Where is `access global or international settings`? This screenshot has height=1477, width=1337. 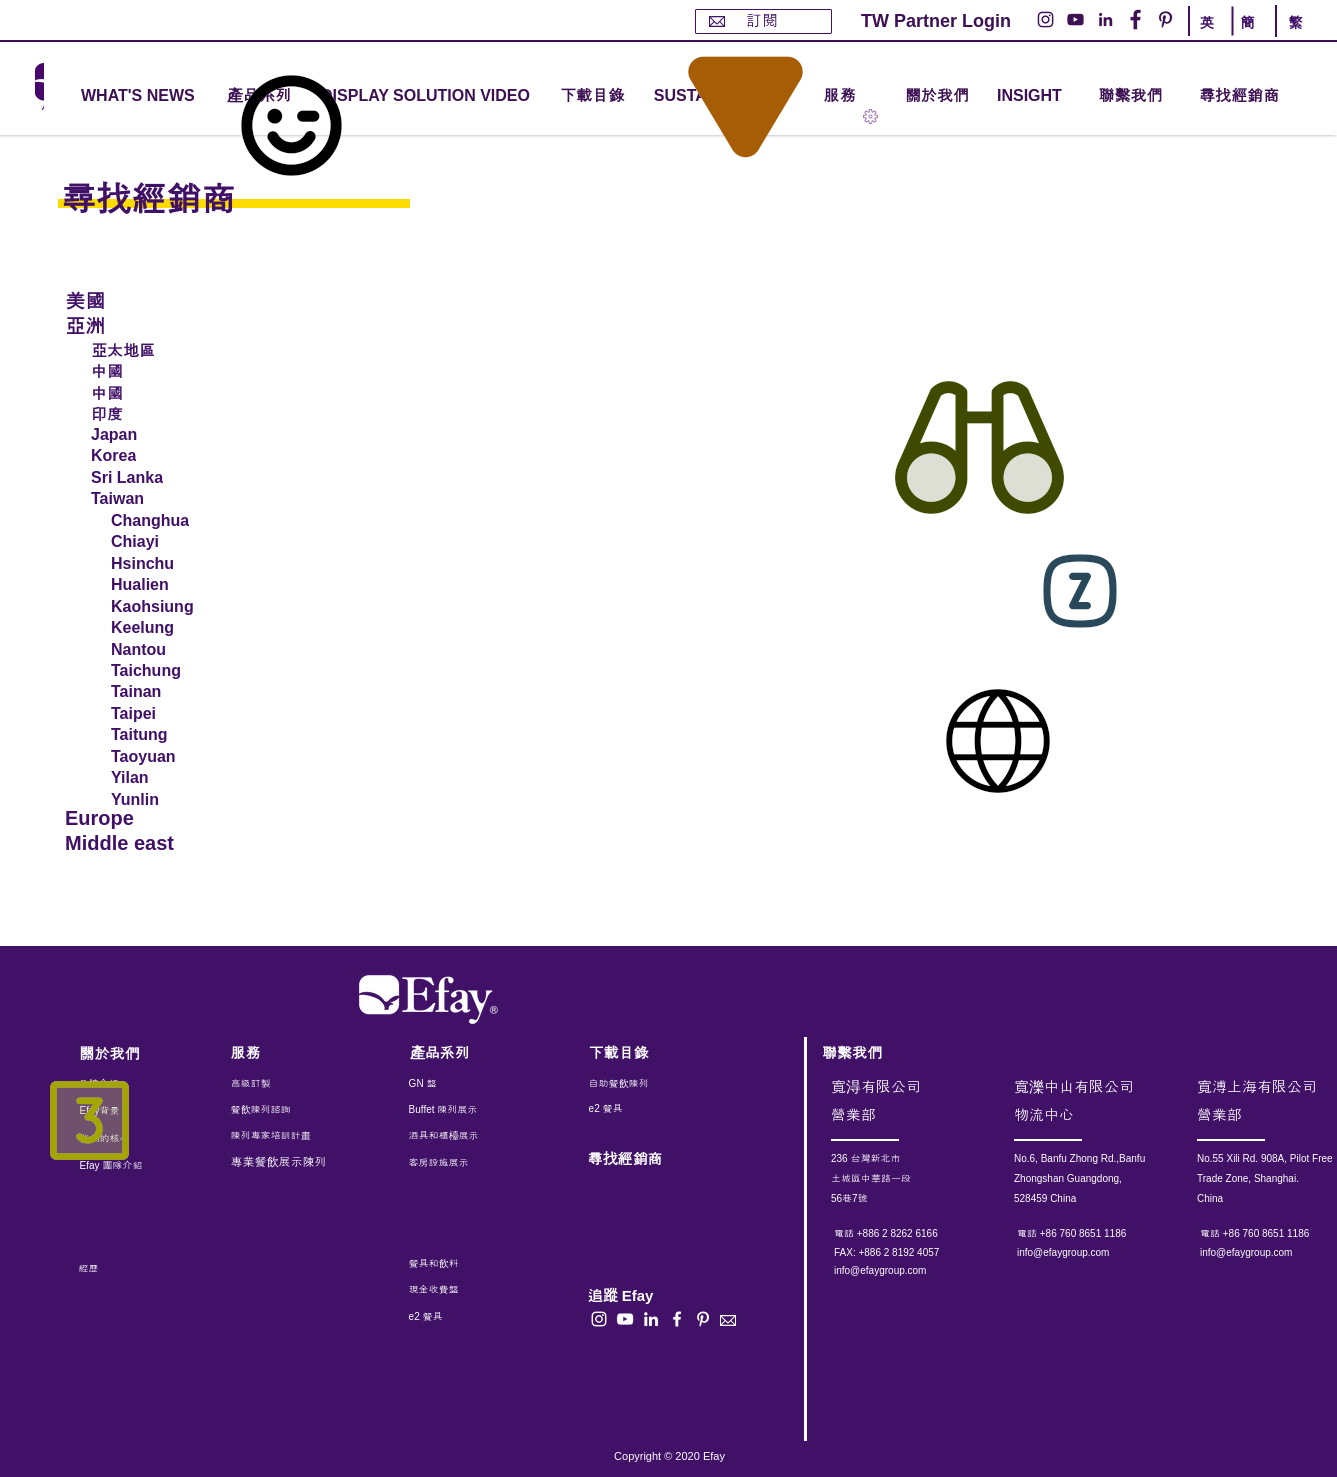
access global or international settings is located at coordinates (998, 741).